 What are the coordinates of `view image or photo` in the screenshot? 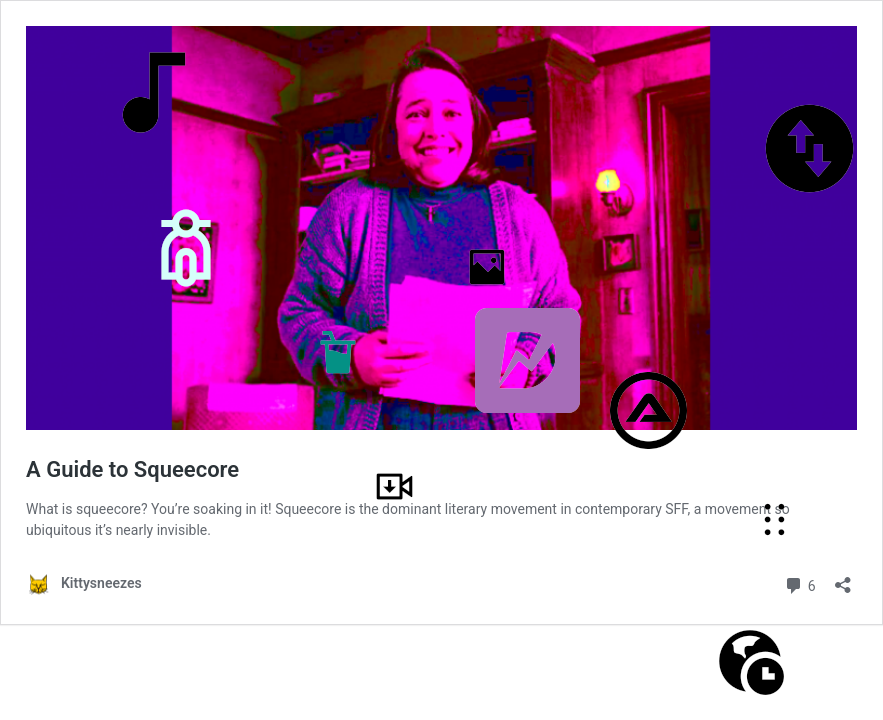 It's located at (487, 267).